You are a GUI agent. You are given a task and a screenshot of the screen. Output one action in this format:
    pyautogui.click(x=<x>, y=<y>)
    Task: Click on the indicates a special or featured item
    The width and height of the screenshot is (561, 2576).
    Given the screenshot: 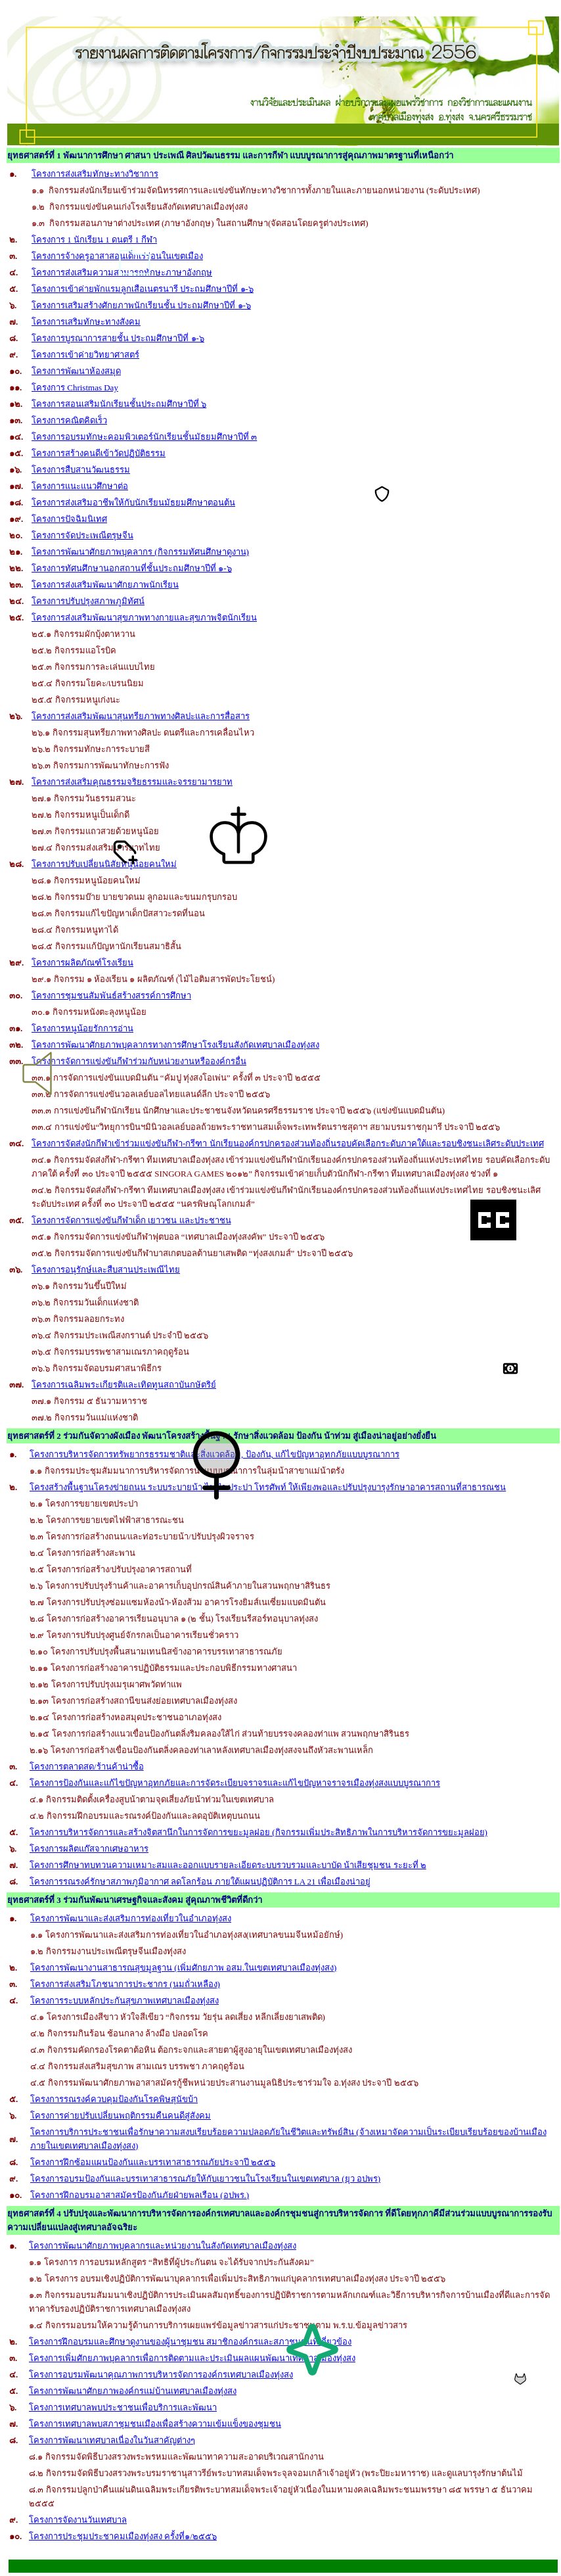 What is the action you would take?
    pyautogui.click(x=312, y=2349)
    